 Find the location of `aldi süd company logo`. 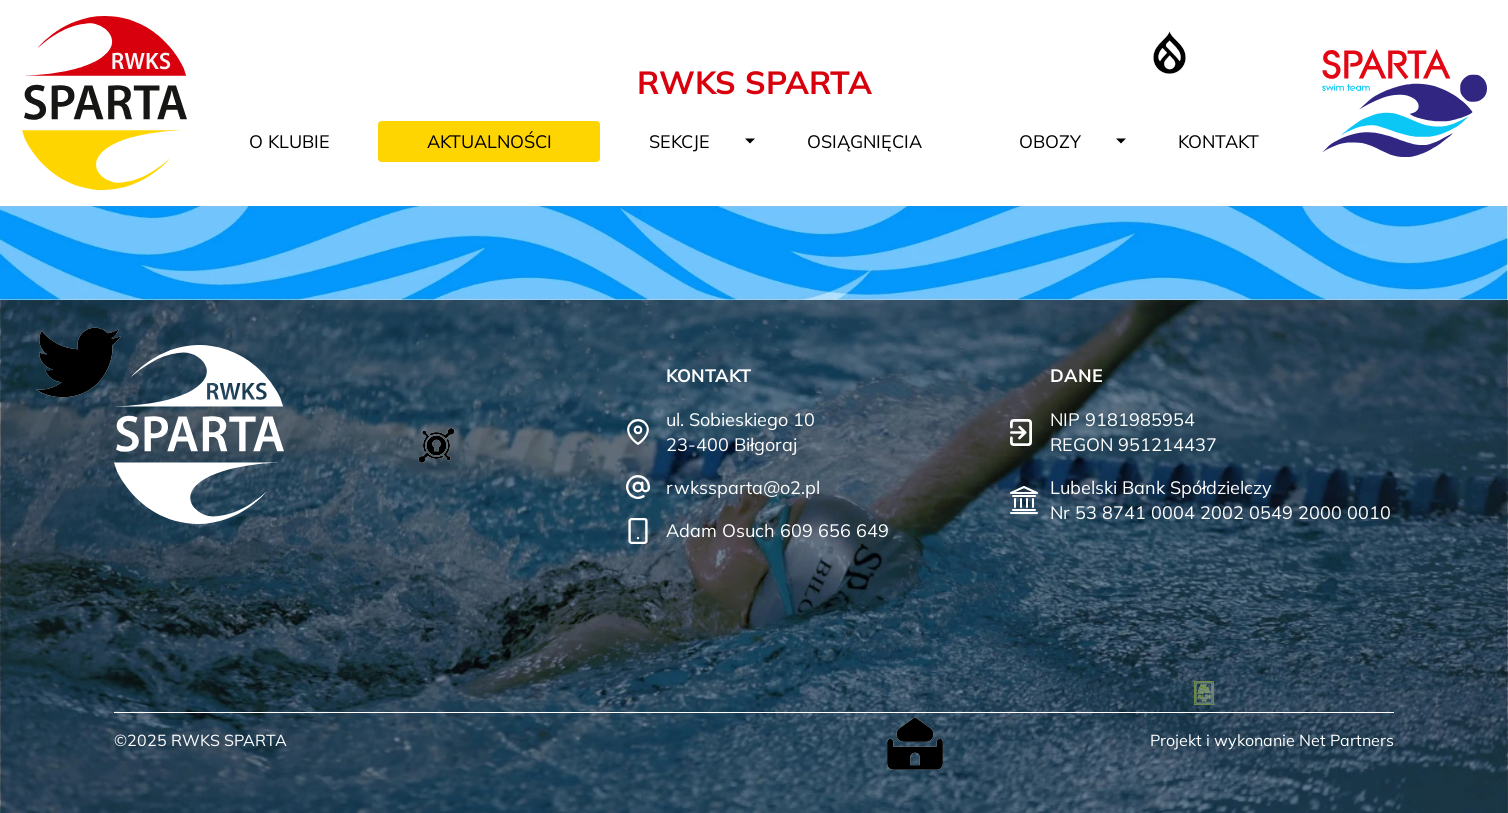

aldi süd company logo is located at coordinates (1204, 693).